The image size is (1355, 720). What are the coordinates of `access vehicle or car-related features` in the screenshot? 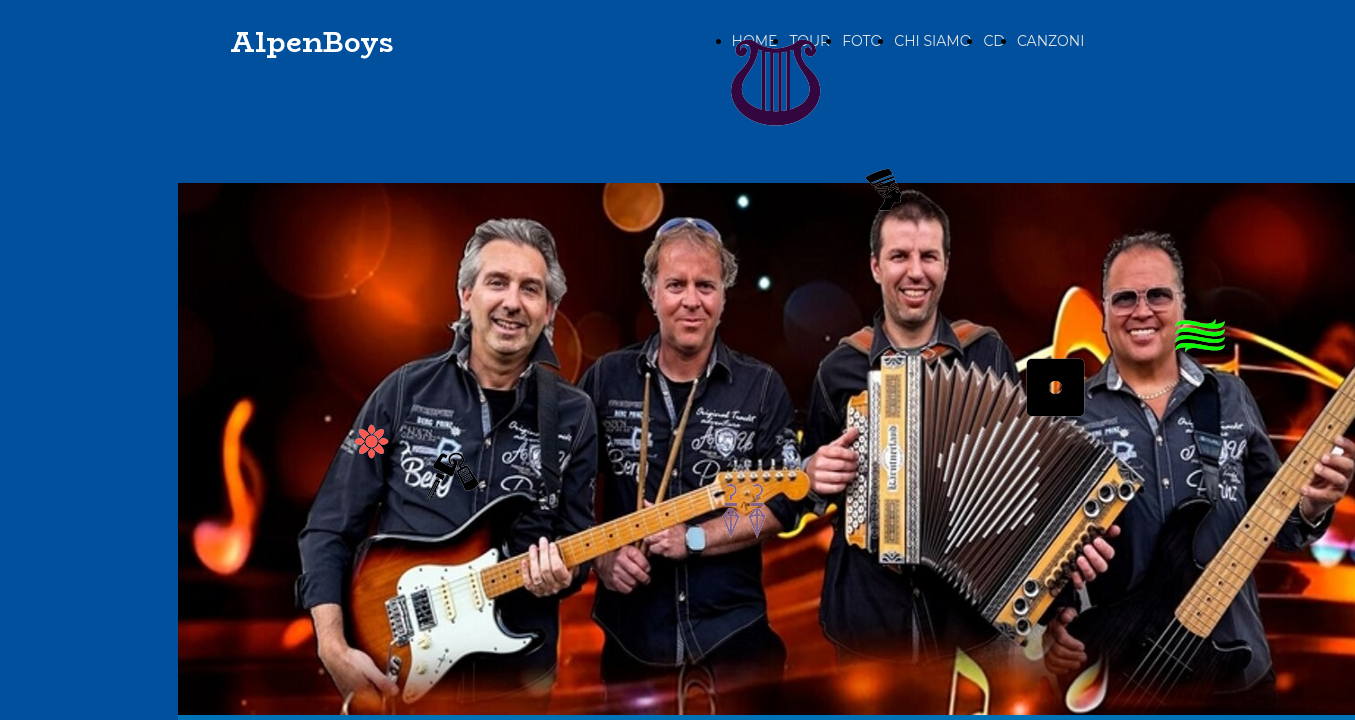 It's located at (453, 476).